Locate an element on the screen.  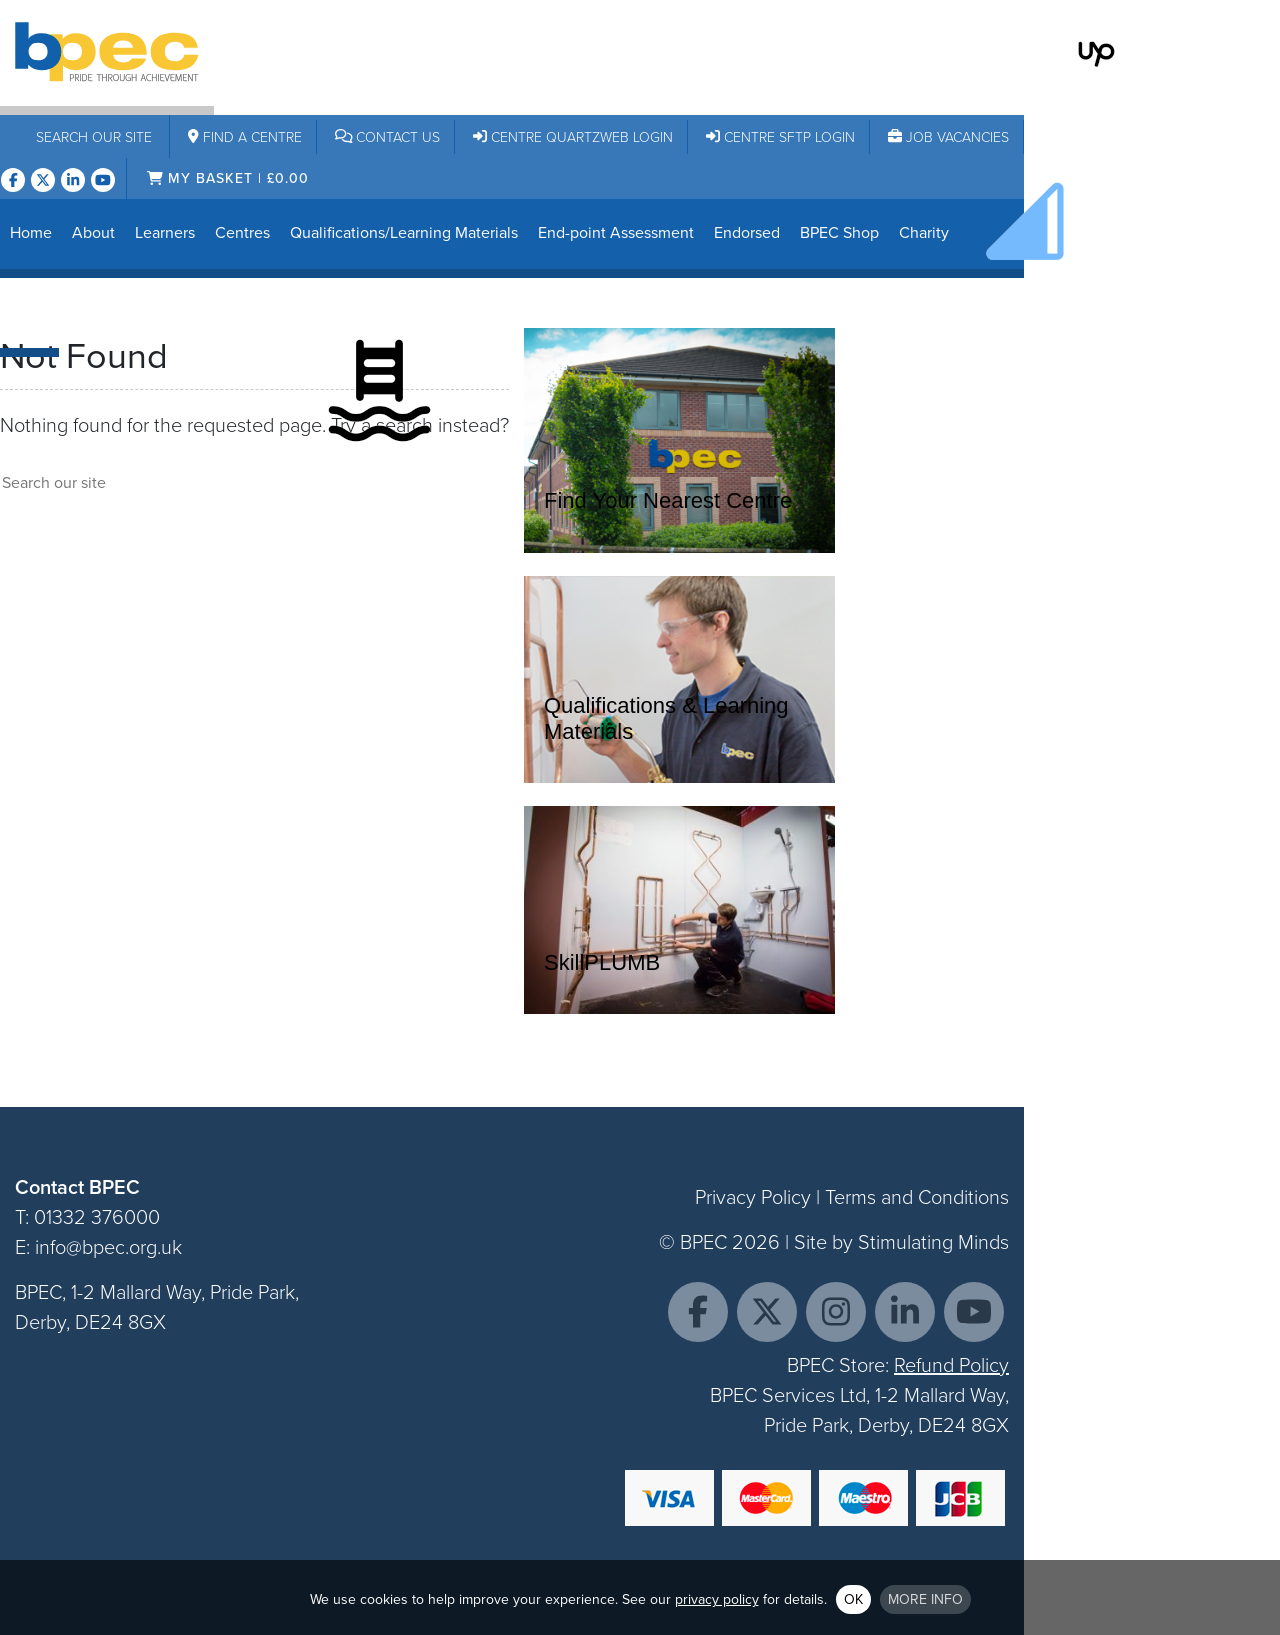
link to upwork freelancer profile is located at coordinates (1096, 52).